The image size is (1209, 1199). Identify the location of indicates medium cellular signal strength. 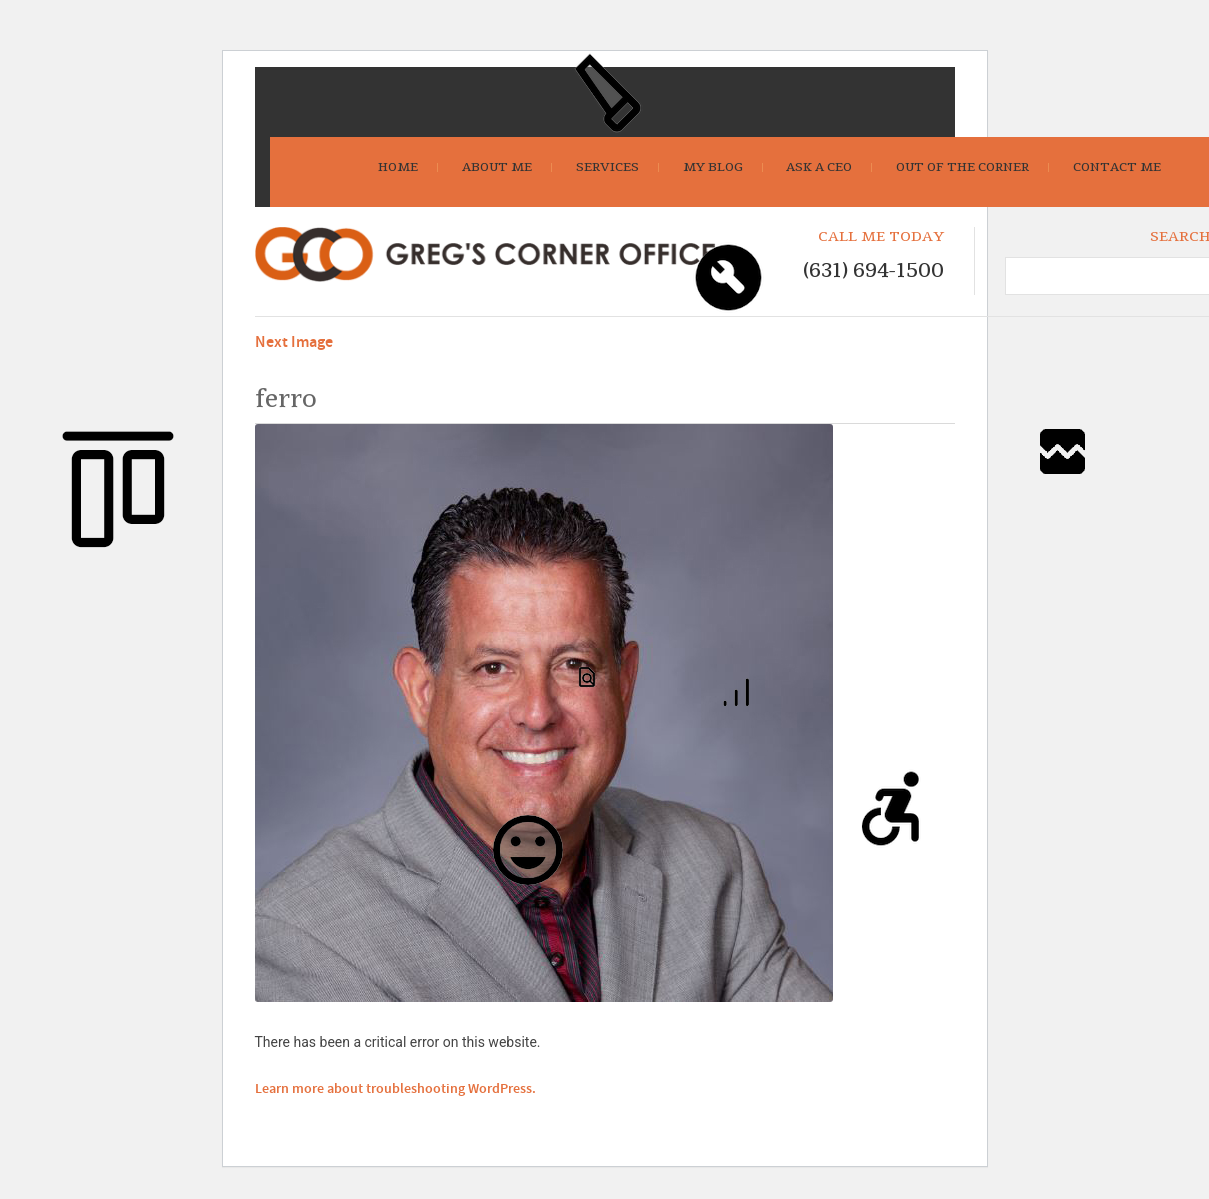
(749, 684).